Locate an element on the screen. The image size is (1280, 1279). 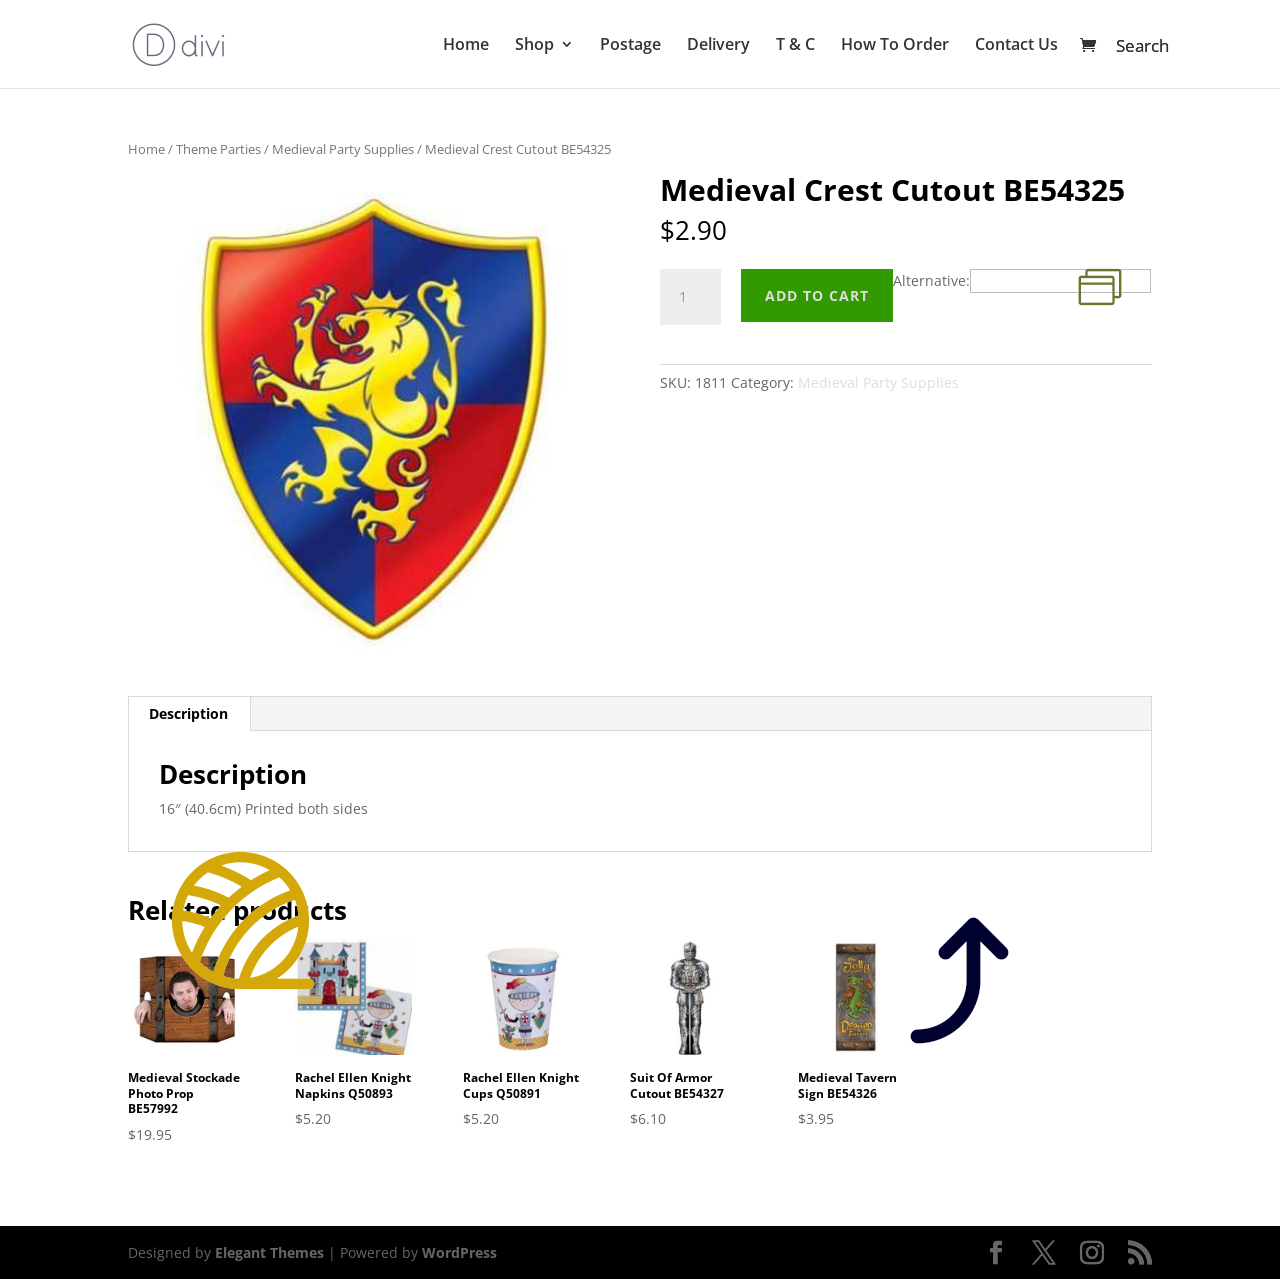
redirect or reroute upward is located at coordinates (959, 980).